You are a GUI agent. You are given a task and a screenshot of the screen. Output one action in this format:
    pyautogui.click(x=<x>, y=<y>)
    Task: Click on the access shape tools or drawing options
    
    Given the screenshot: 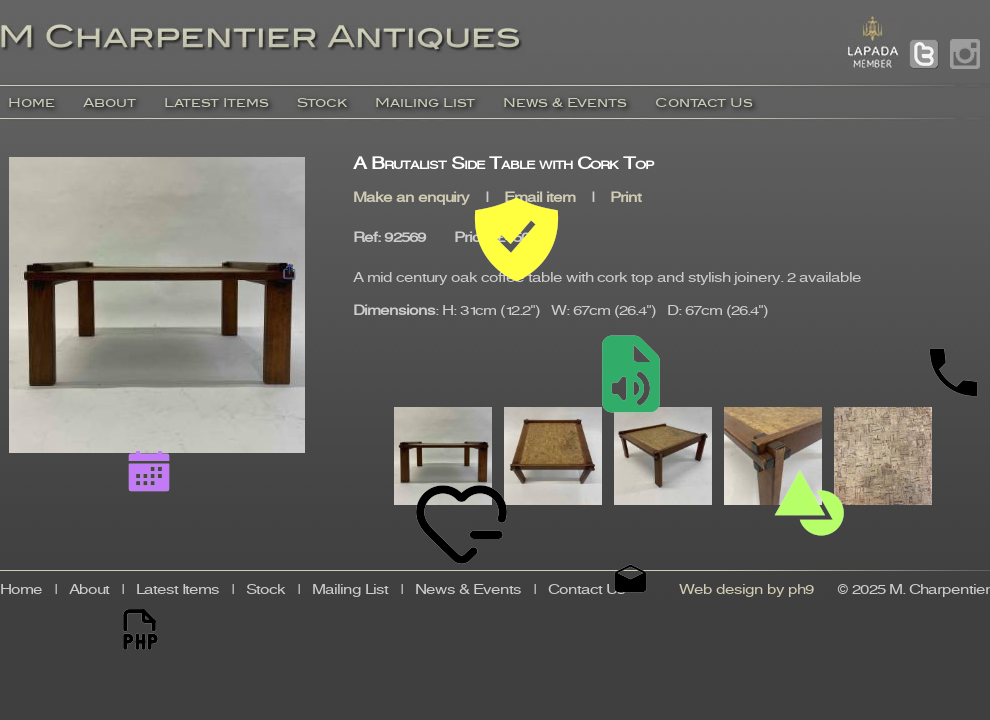 What is the action you would take?
    pyautogui.click(x=810, y=504)
    